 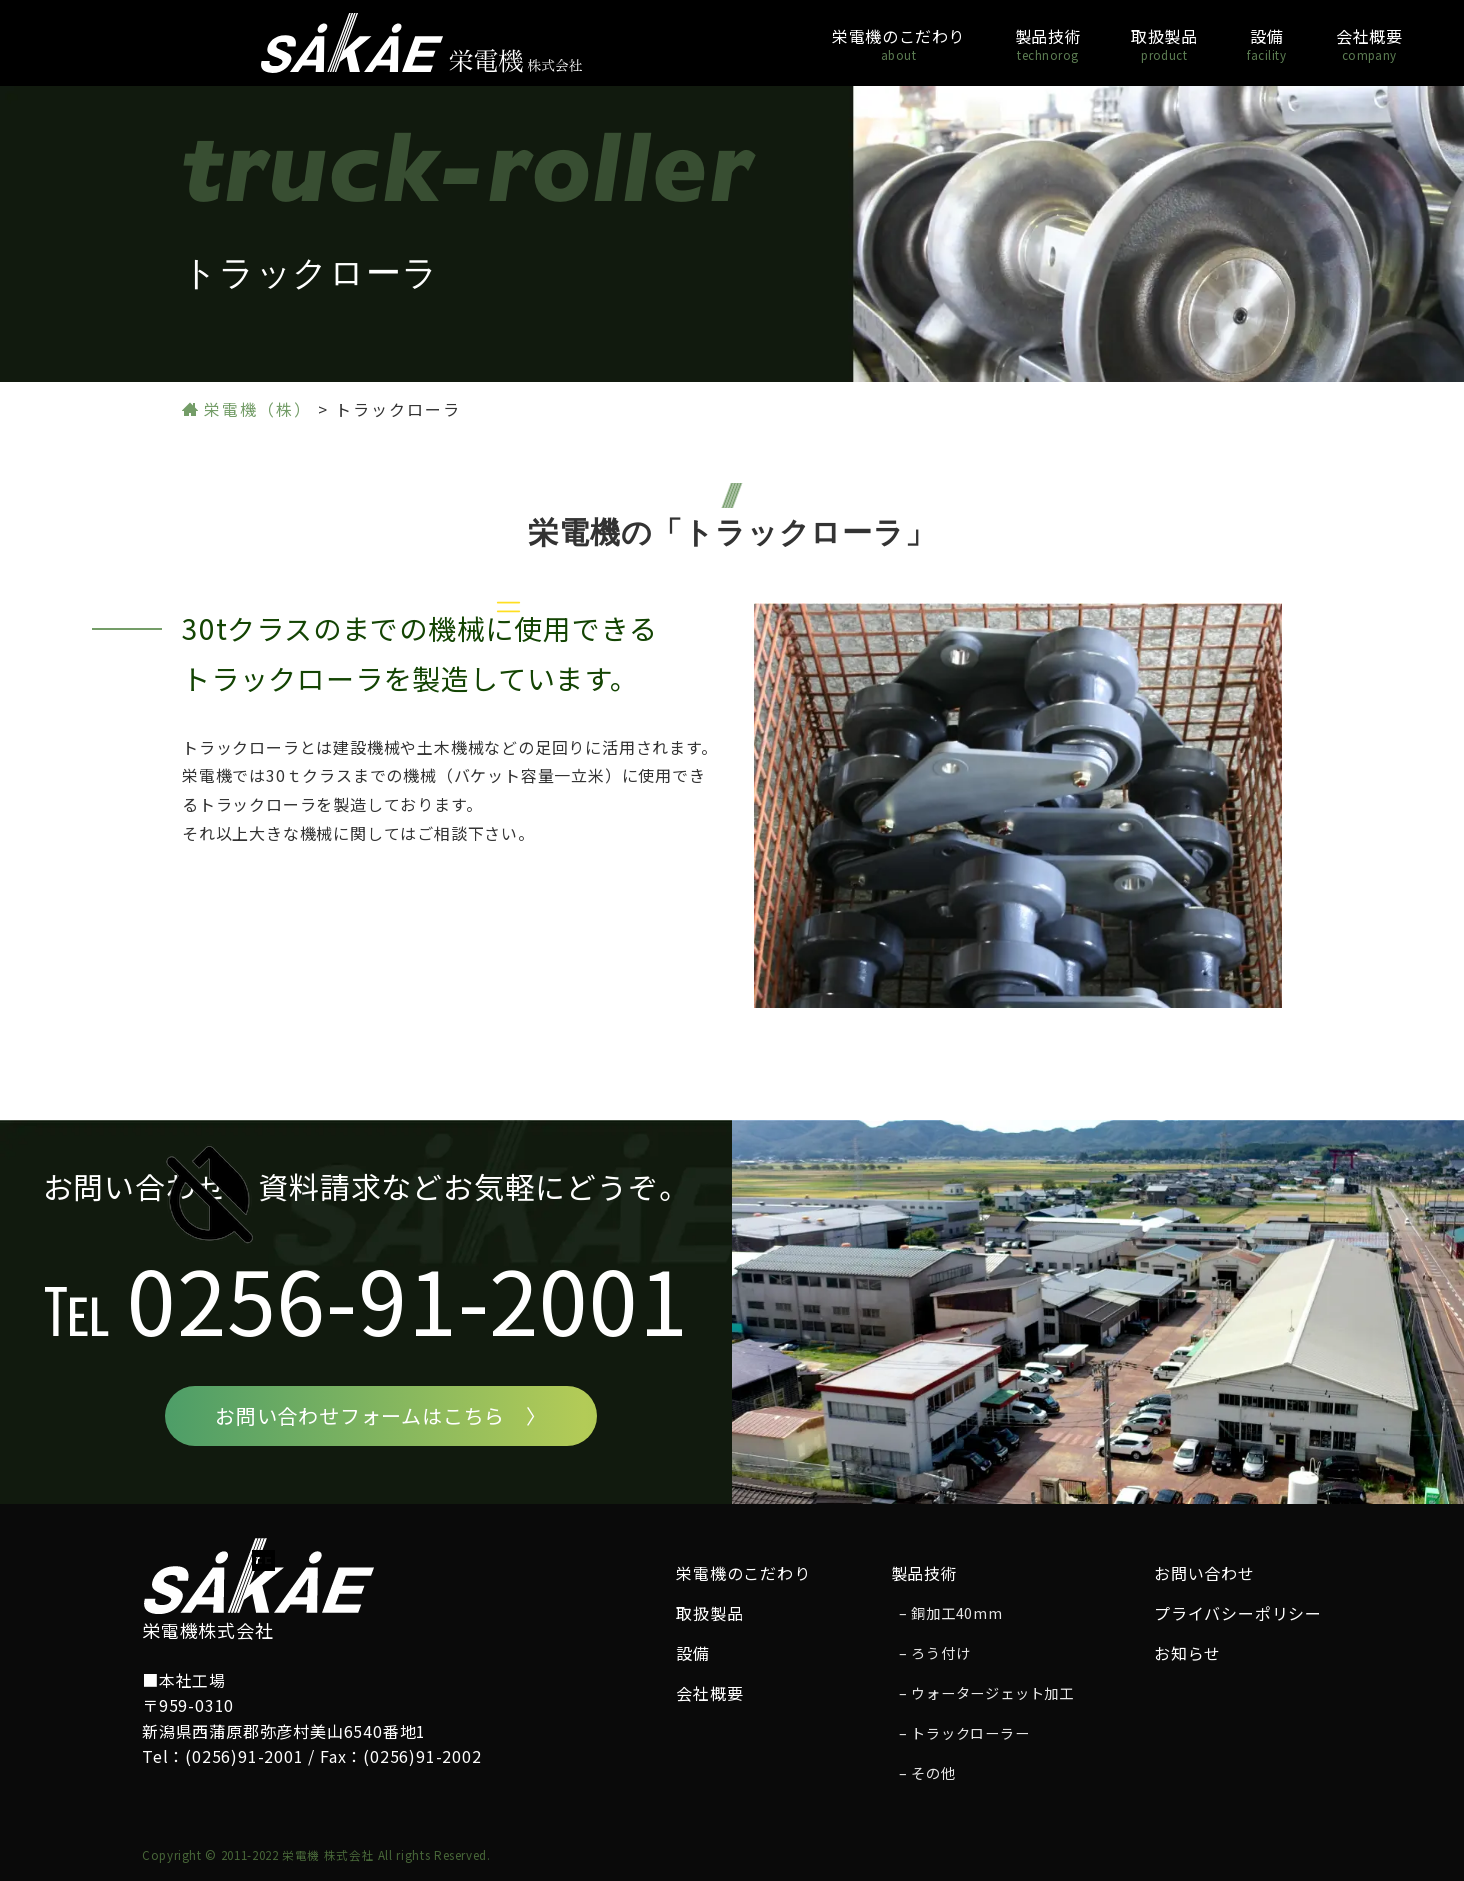 What do you see at coordinates (209, 1192) in the screenshot?
I see `disable color inversion mode` at bounding box center [209, 1192].